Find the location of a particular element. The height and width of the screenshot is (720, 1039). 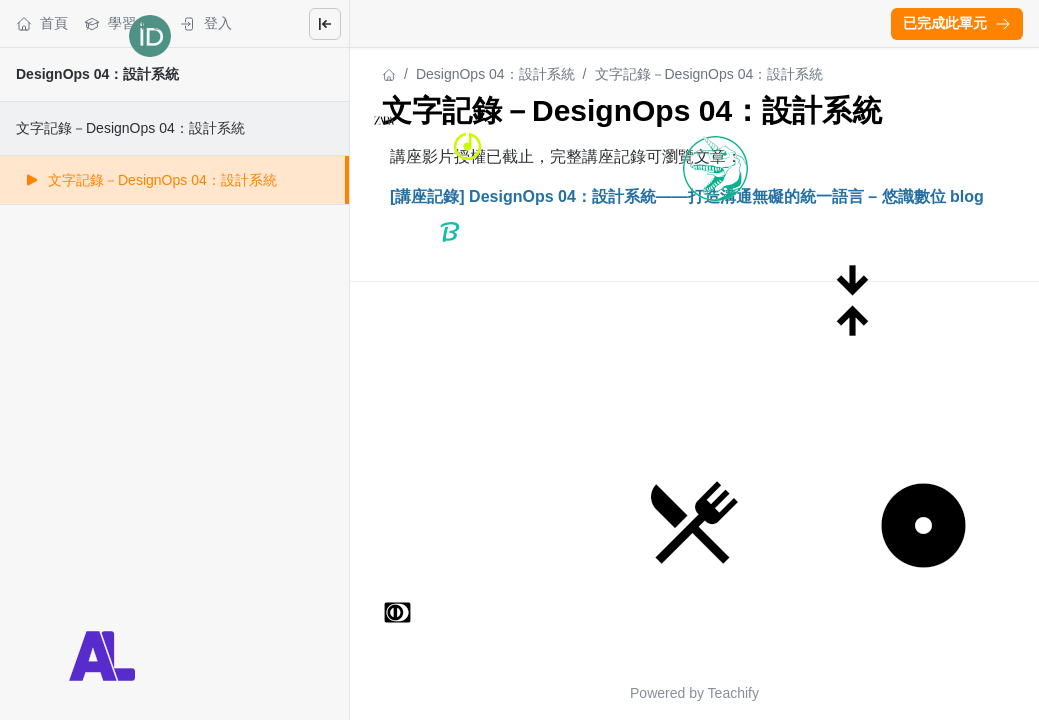

play or browse music library is located at coordinates (467, 146).